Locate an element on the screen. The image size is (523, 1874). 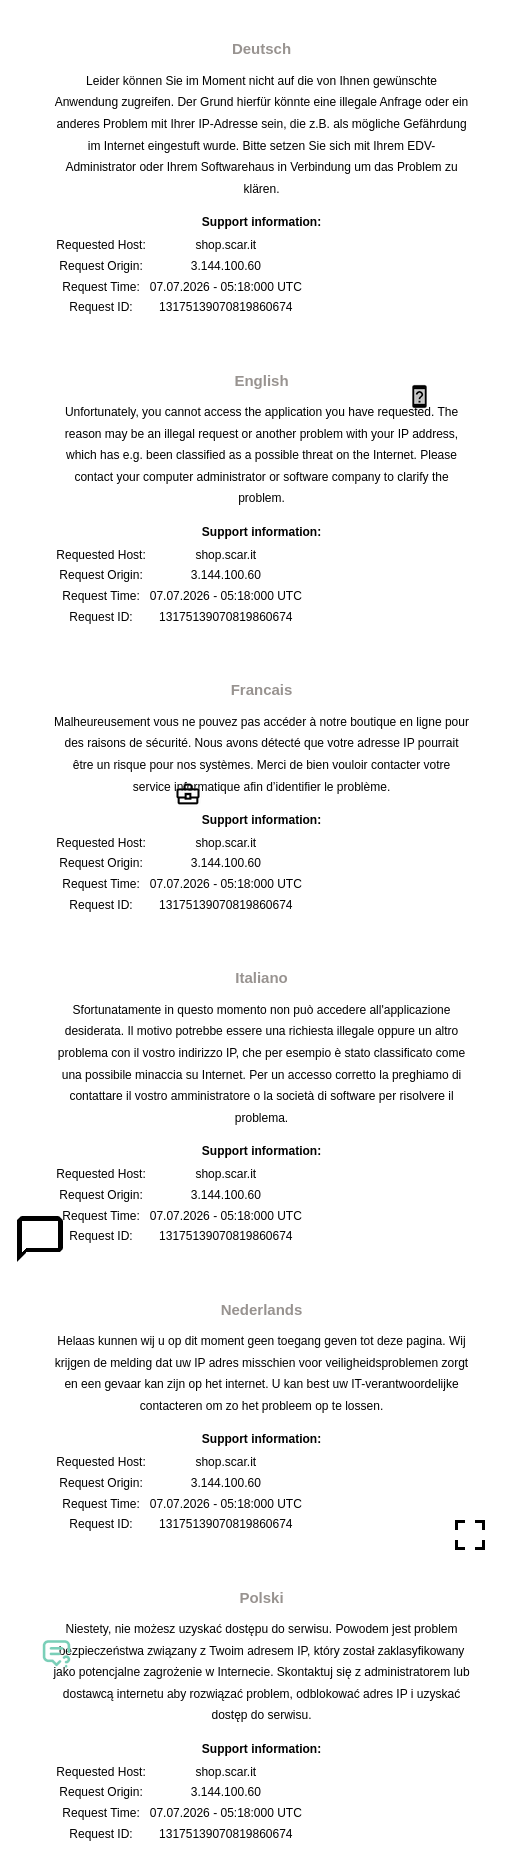
scan a QR code or barcode is located at coordinates (470, 1535).